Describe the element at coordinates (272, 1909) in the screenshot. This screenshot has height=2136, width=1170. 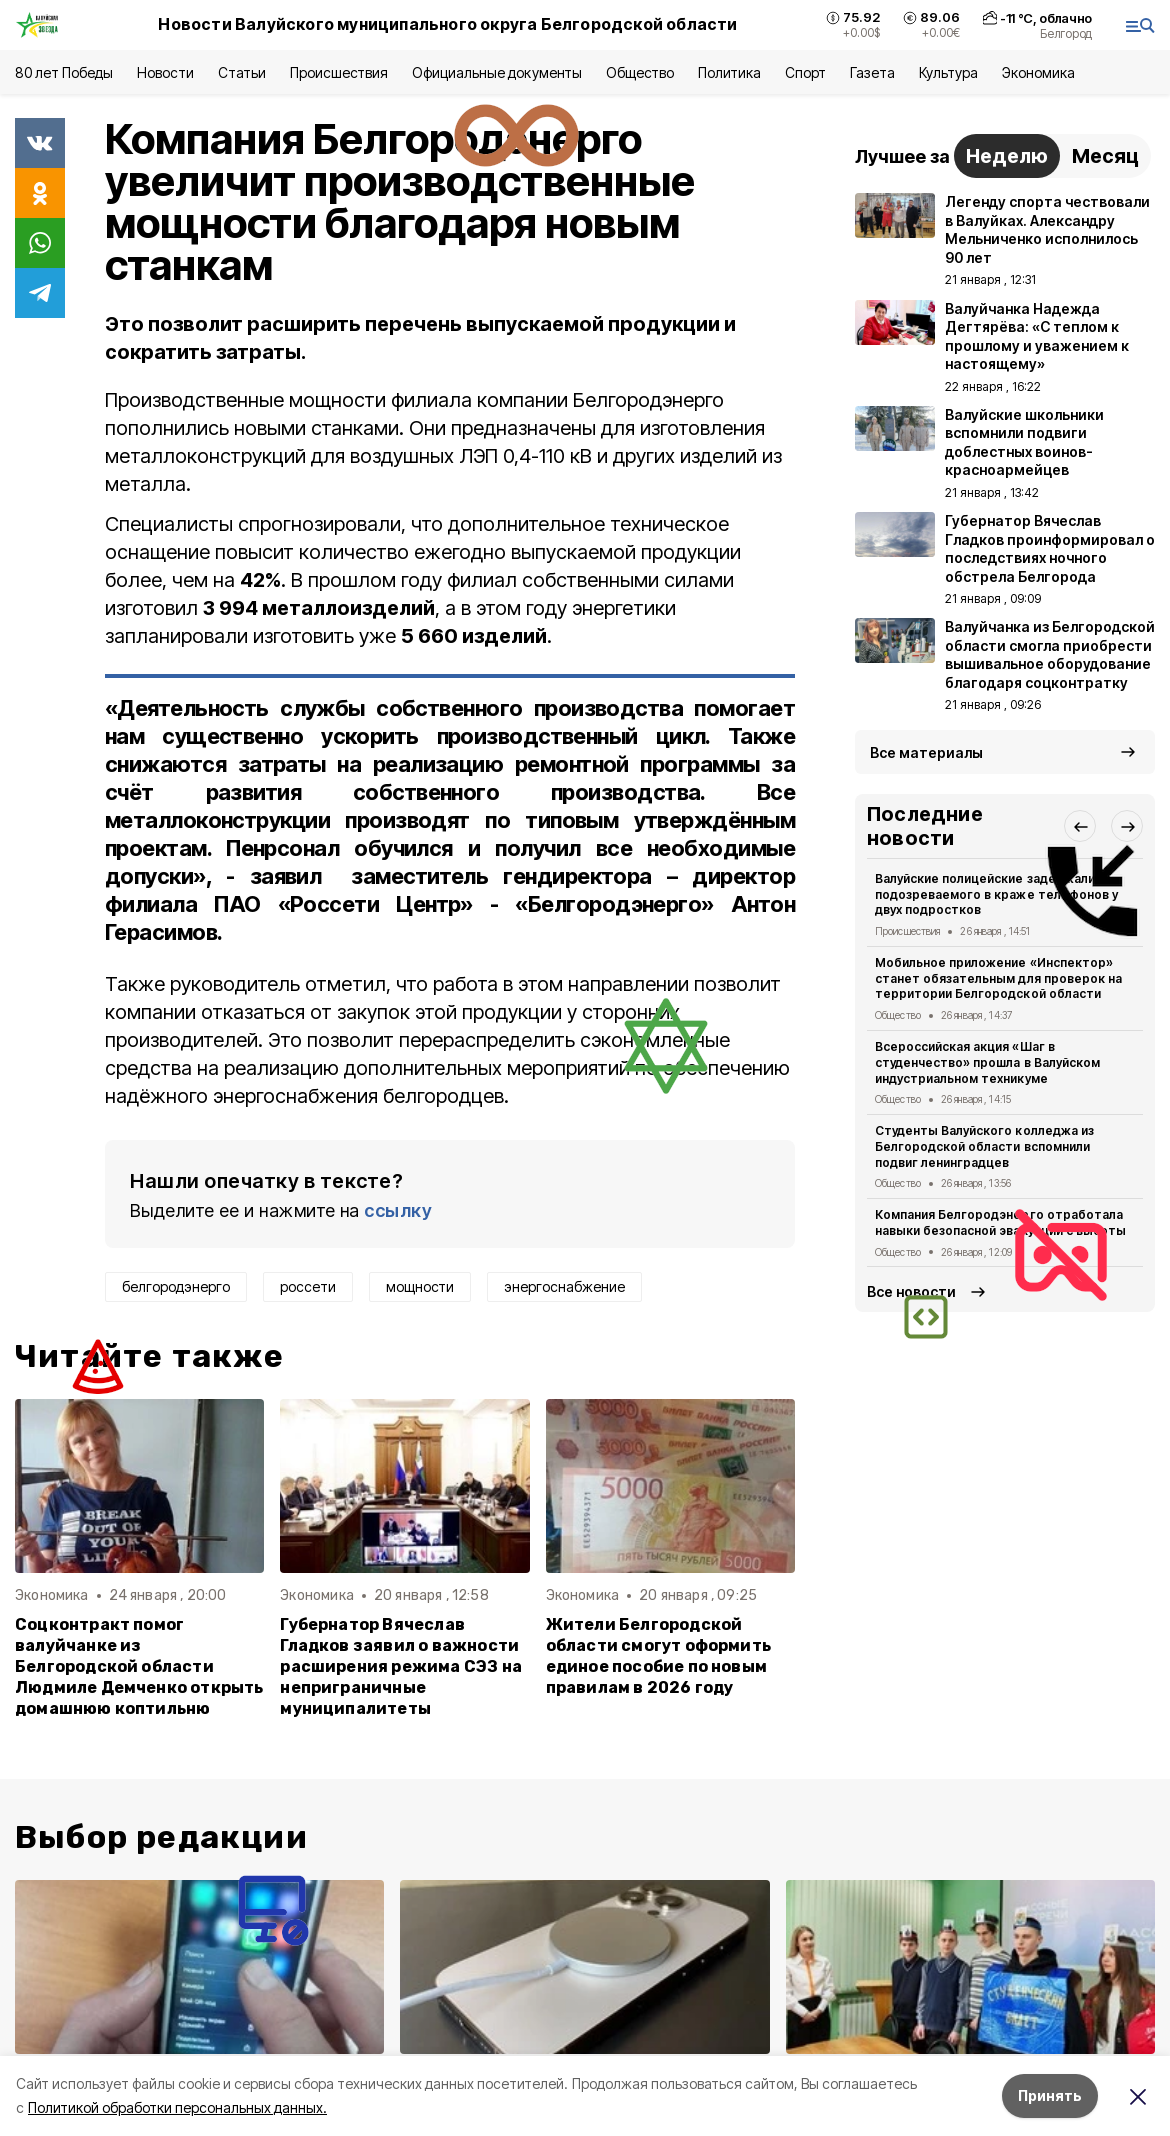
I see `cancel or disconnect from desktop computer` at that location.